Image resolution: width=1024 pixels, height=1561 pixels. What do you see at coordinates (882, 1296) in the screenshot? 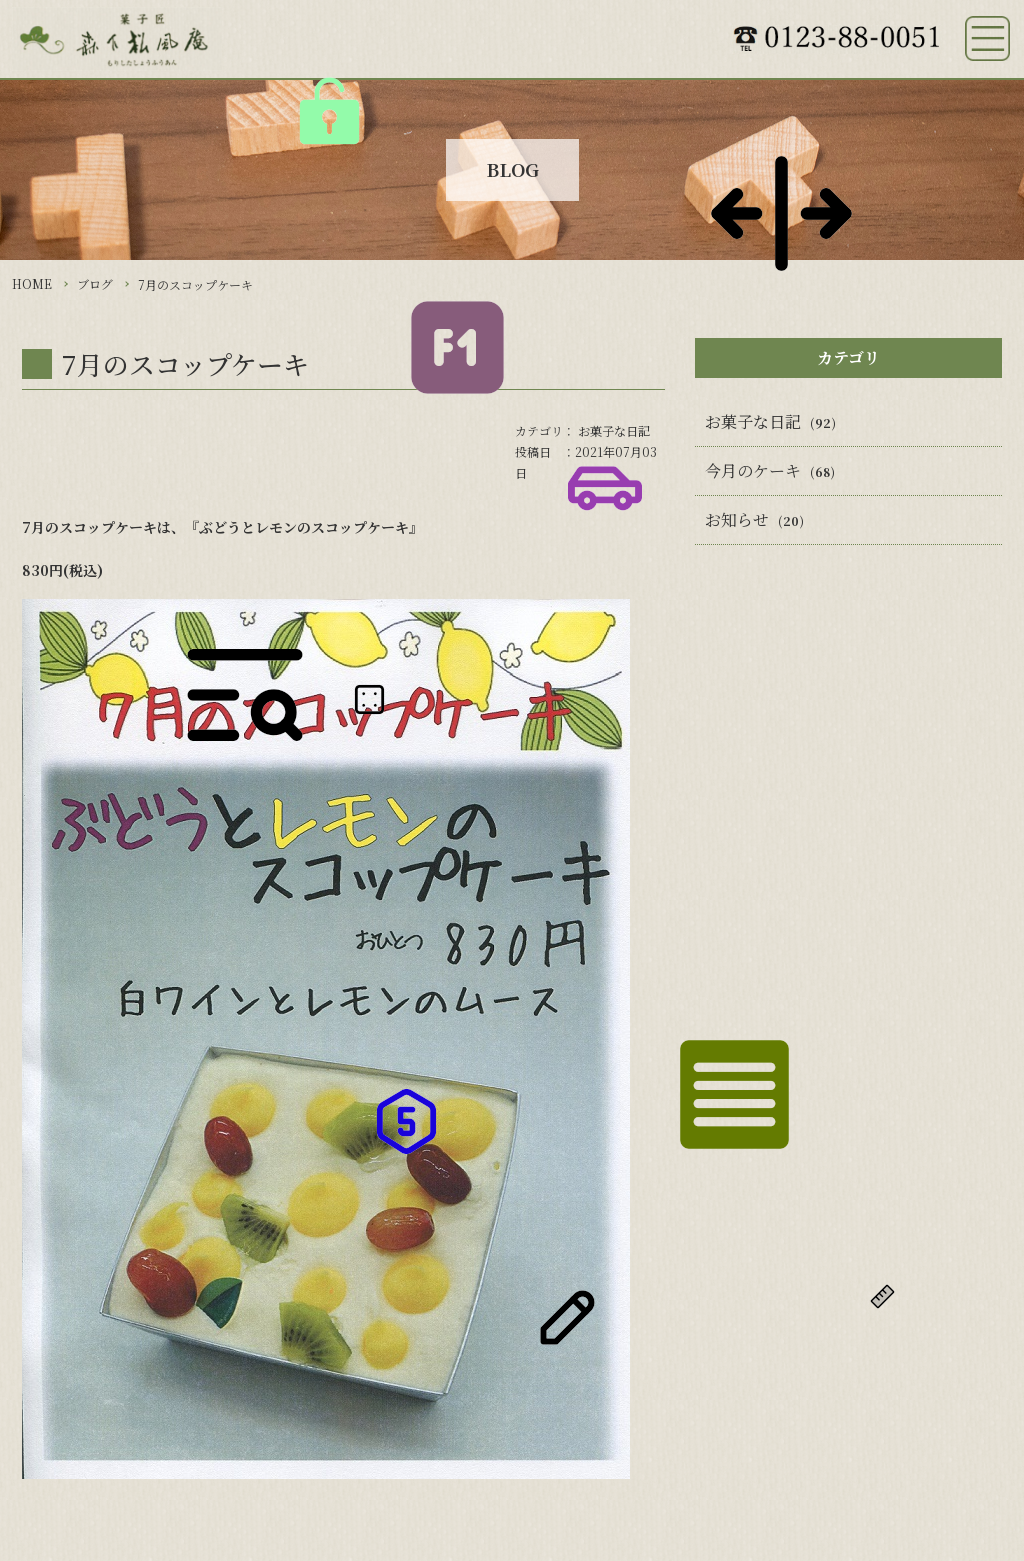
I see `access measurement tools` at bounding box center [882, 1296].